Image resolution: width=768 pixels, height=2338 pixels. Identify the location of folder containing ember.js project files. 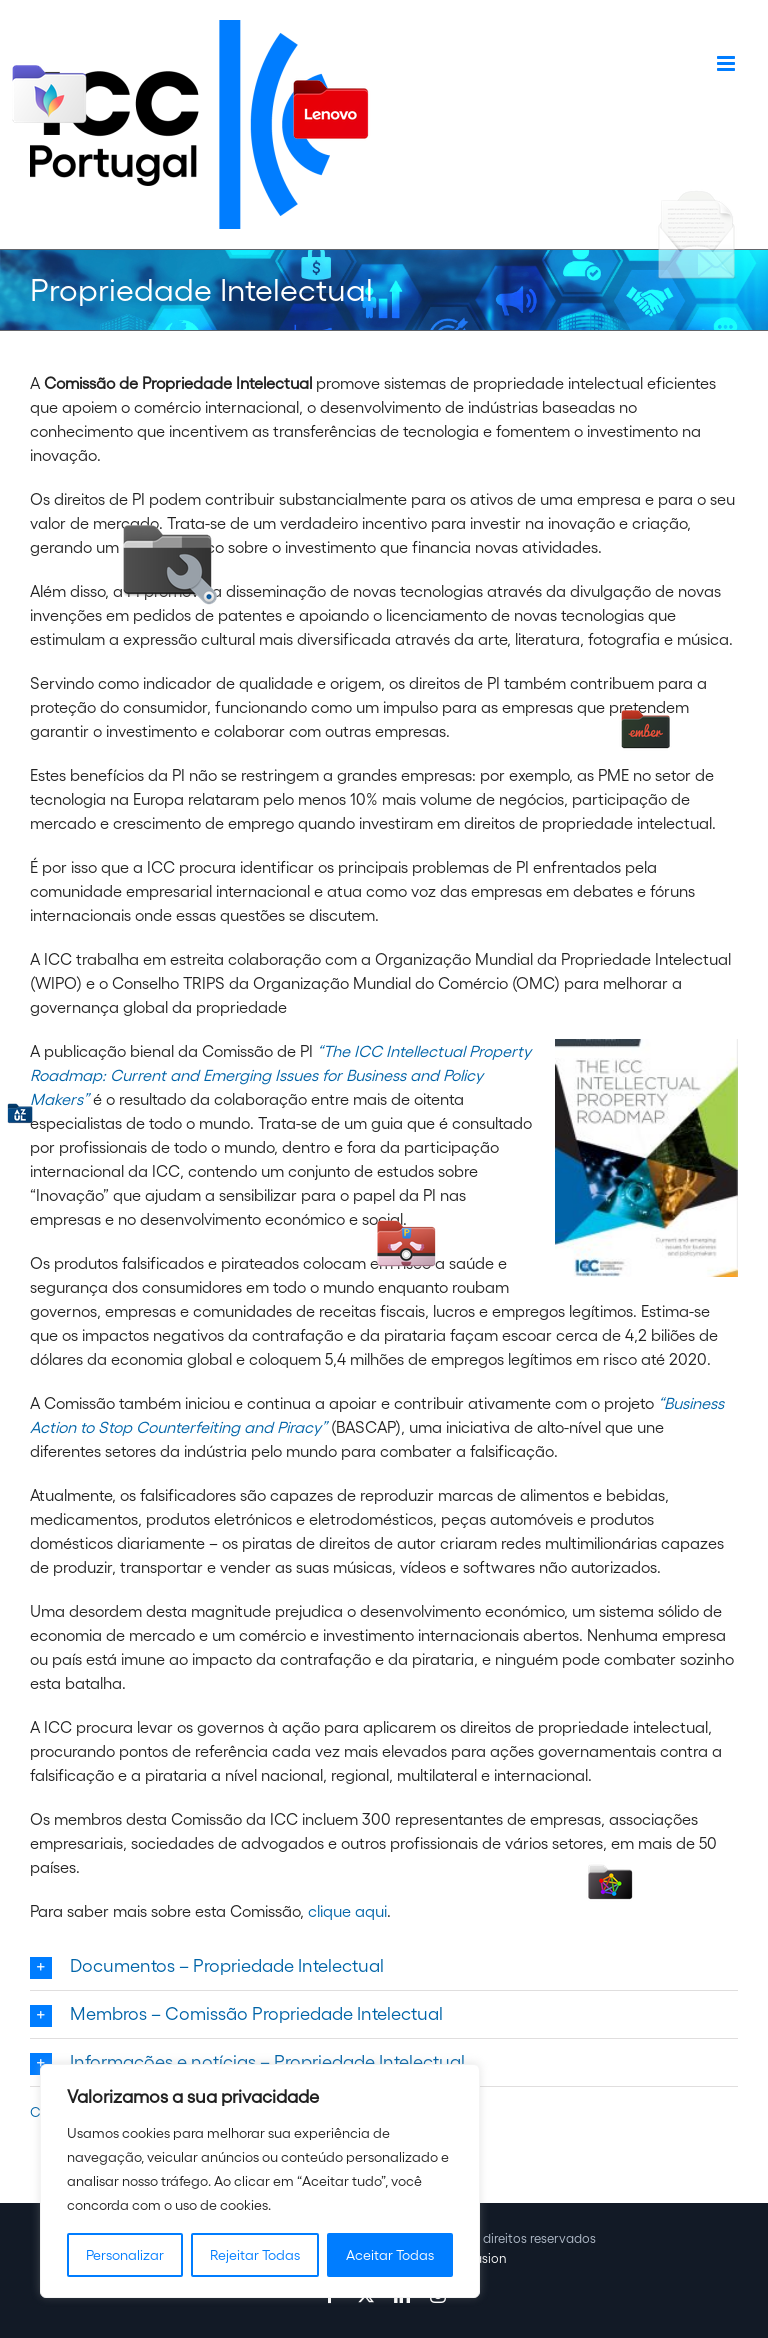
(645, 730).